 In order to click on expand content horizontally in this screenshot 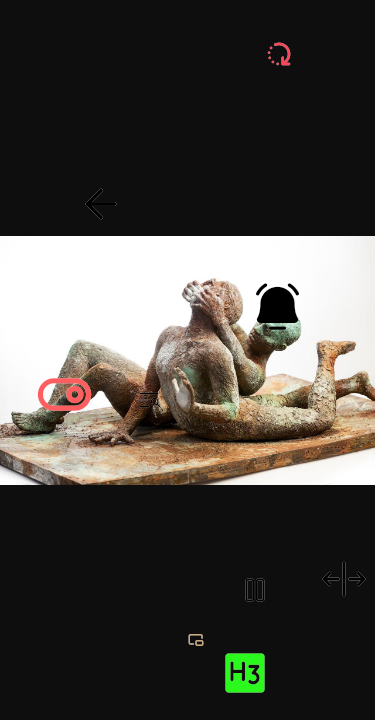, I will do `click(344, 579)`.